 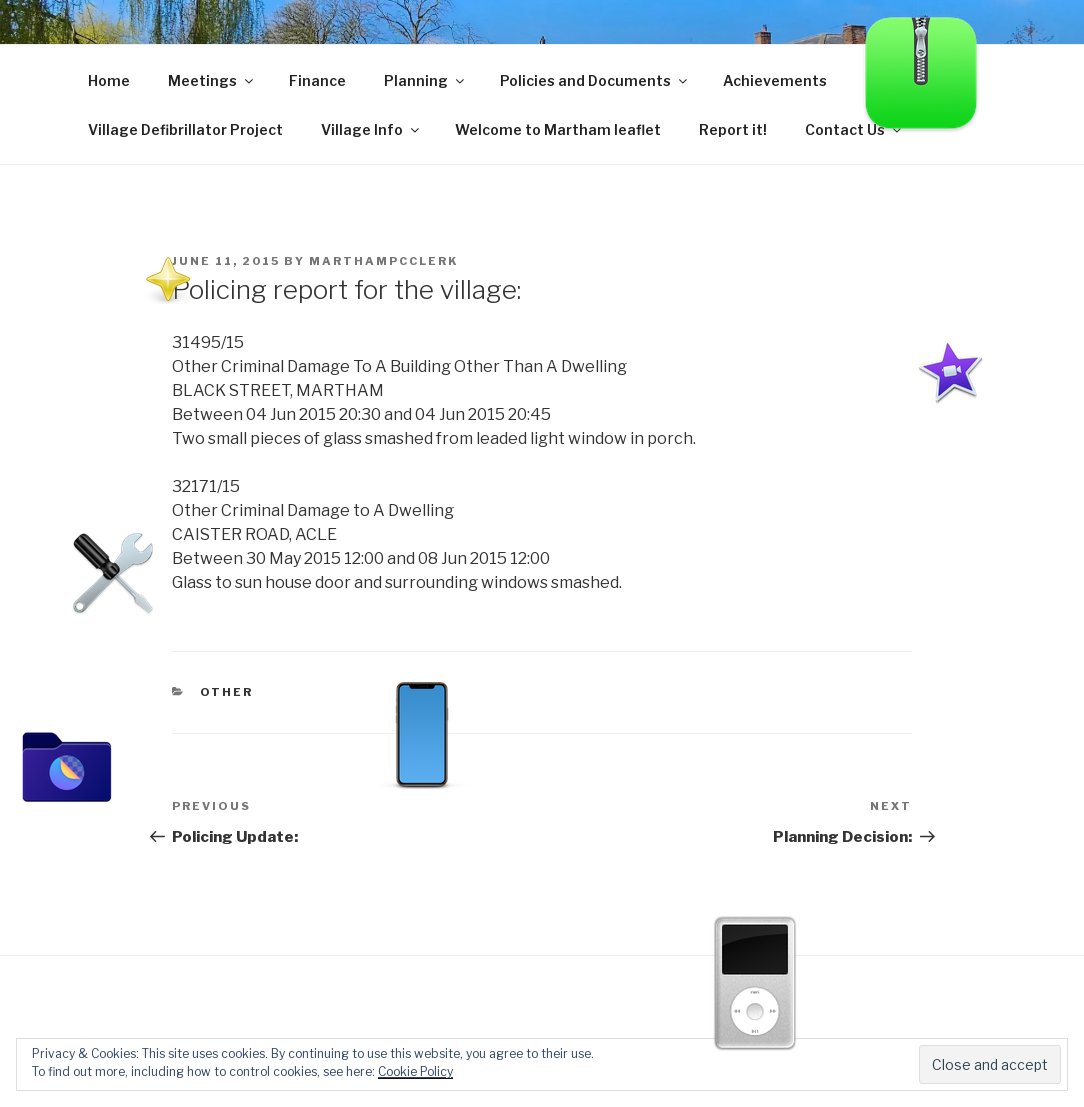 I want to click on open iMovie video editing application, so click(x=950, y=371).